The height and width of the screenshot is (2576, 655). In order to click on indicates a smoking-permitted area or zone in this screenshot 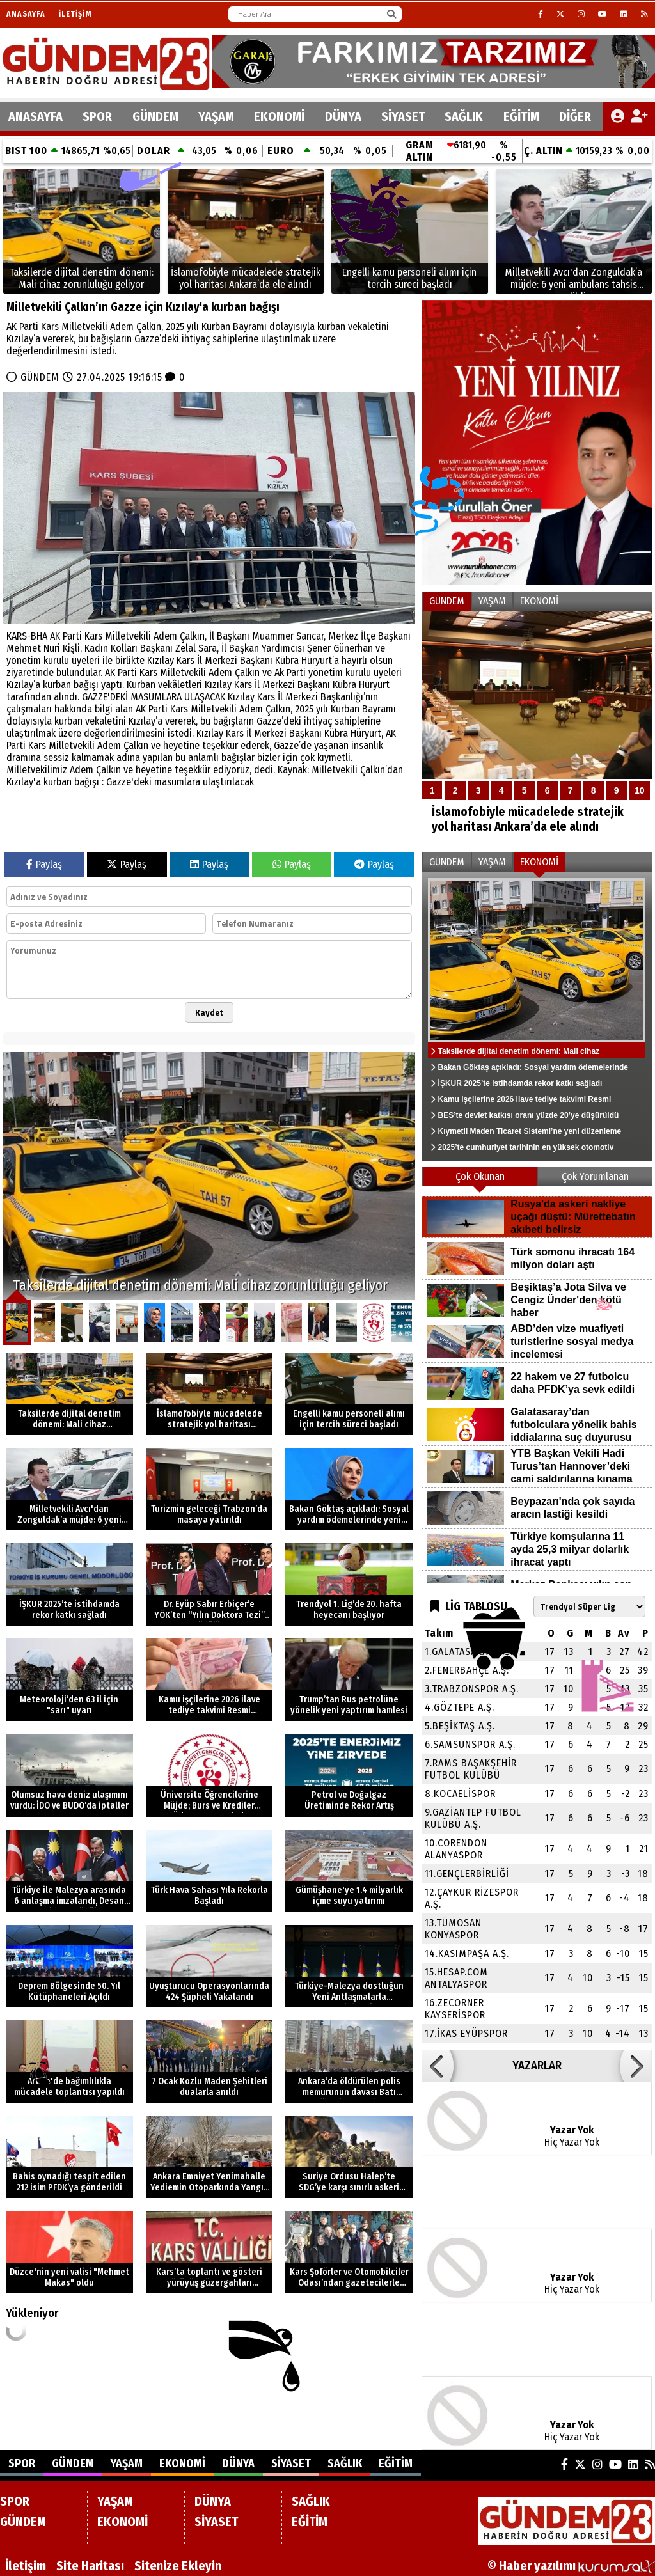, I will do `click(150, 177)`.